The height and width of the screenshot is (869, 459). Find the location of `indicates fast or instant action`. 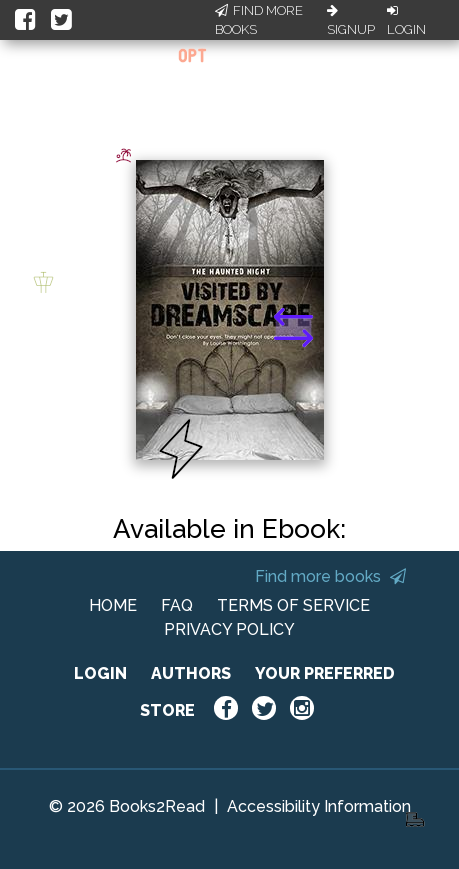

indicates fast or instant action is located at coordinates (181, 449).